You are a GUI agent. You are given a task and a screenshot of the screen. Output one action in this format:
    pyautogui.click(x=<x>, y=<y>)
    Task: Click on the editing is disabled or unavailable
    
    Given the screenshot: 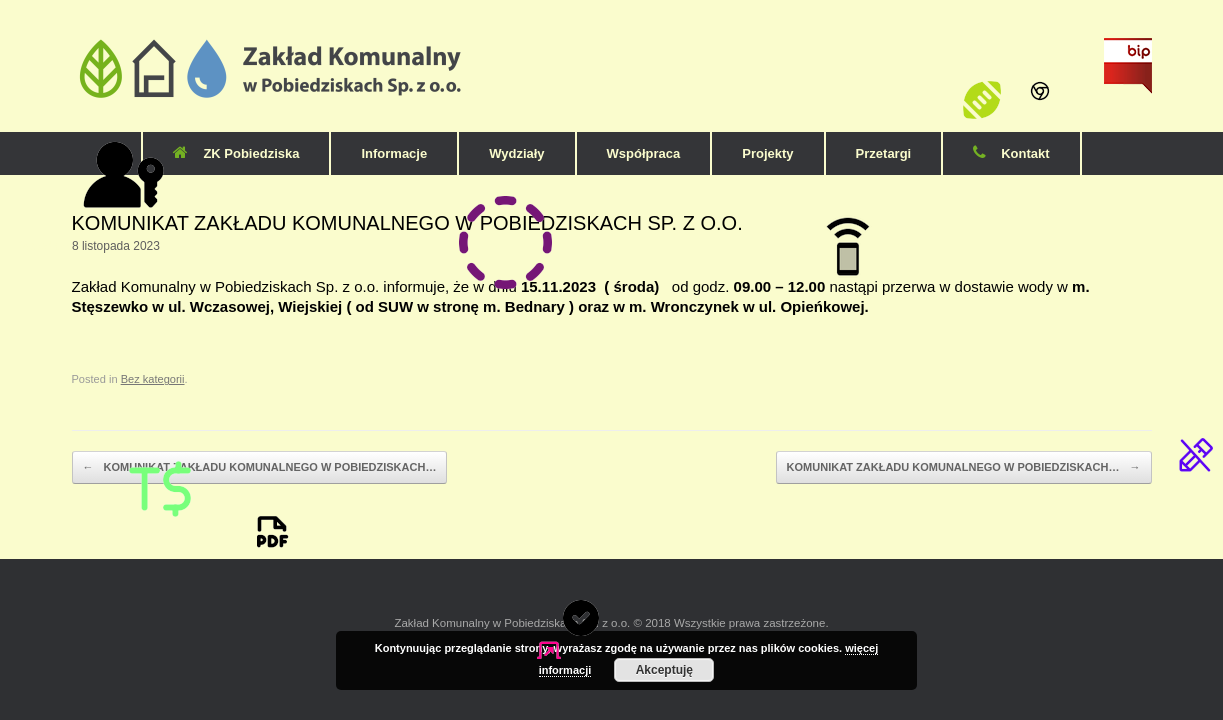 What is the action you would take?
    pyautogui.click(x=1195, y=455)
    